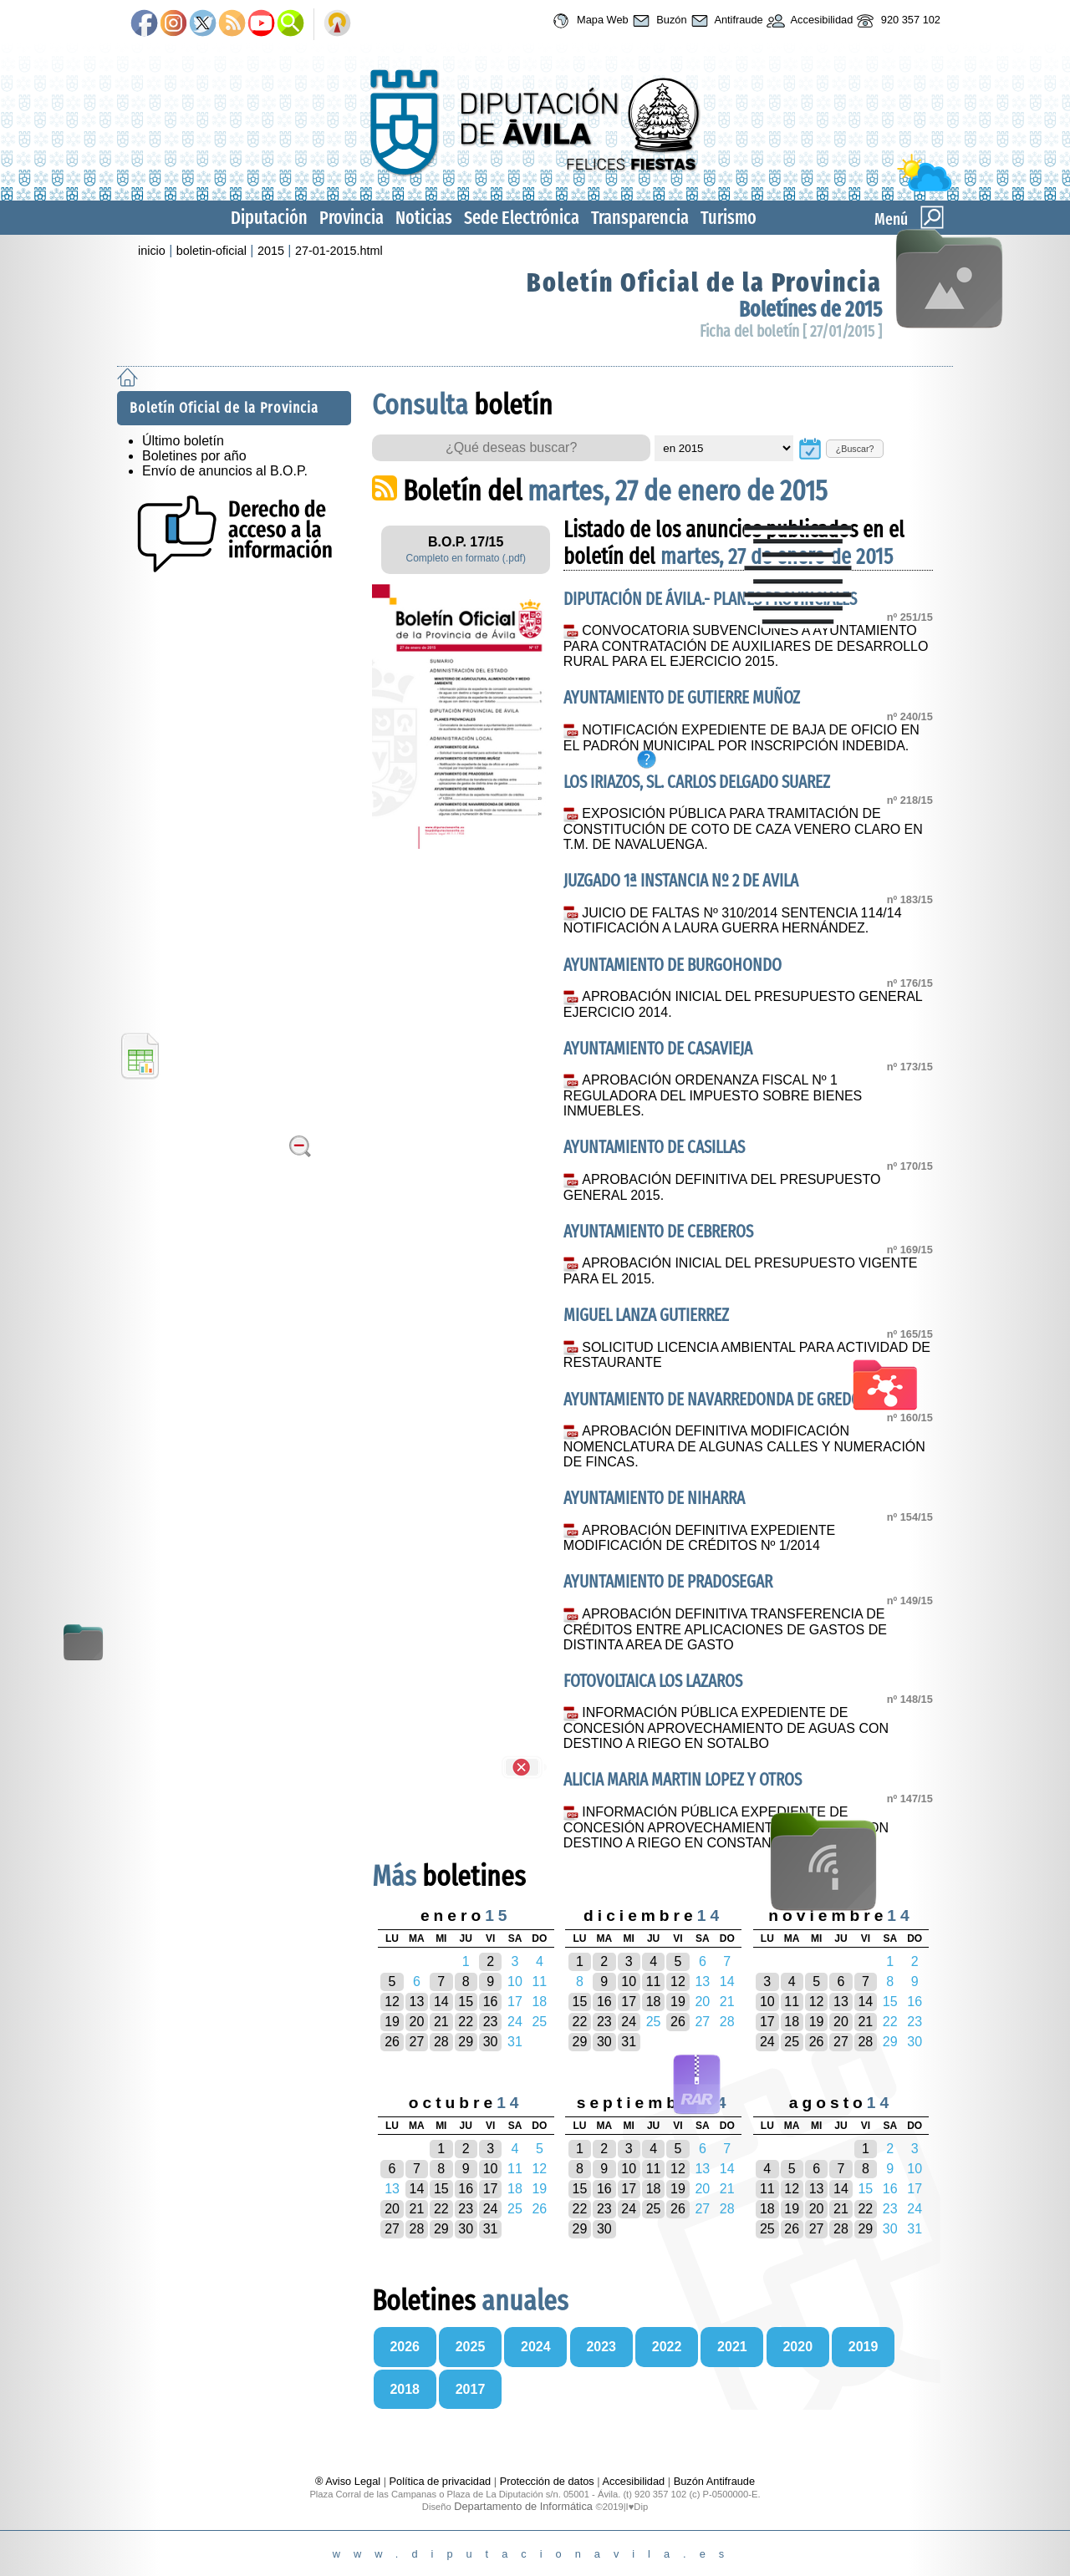 The image size is (1070, 2576). What do you see at coordinates (524, 1767) in the screenshot?
I see `indicates battery not detected or missing` at bounding box center [524, 1767].